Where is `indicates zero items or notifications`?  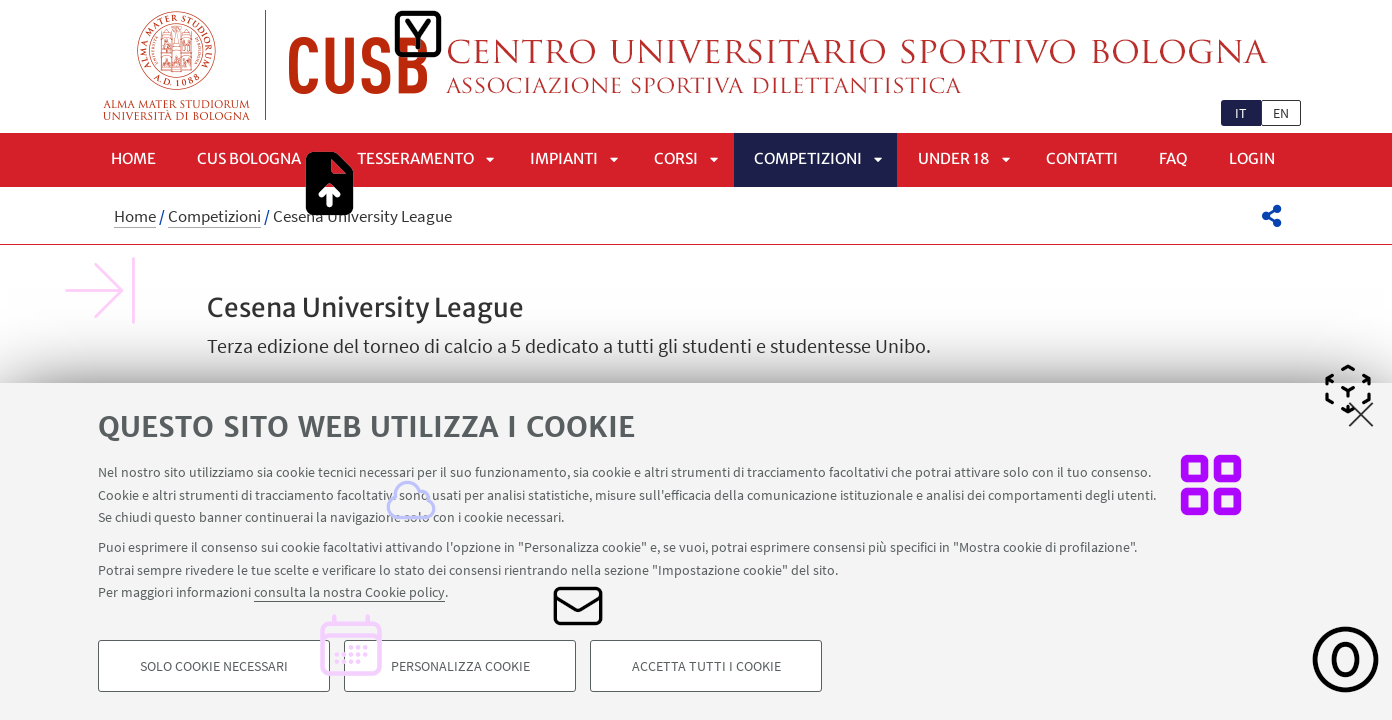
indicates zero items or notifications is located at coordinates (1345, 659).